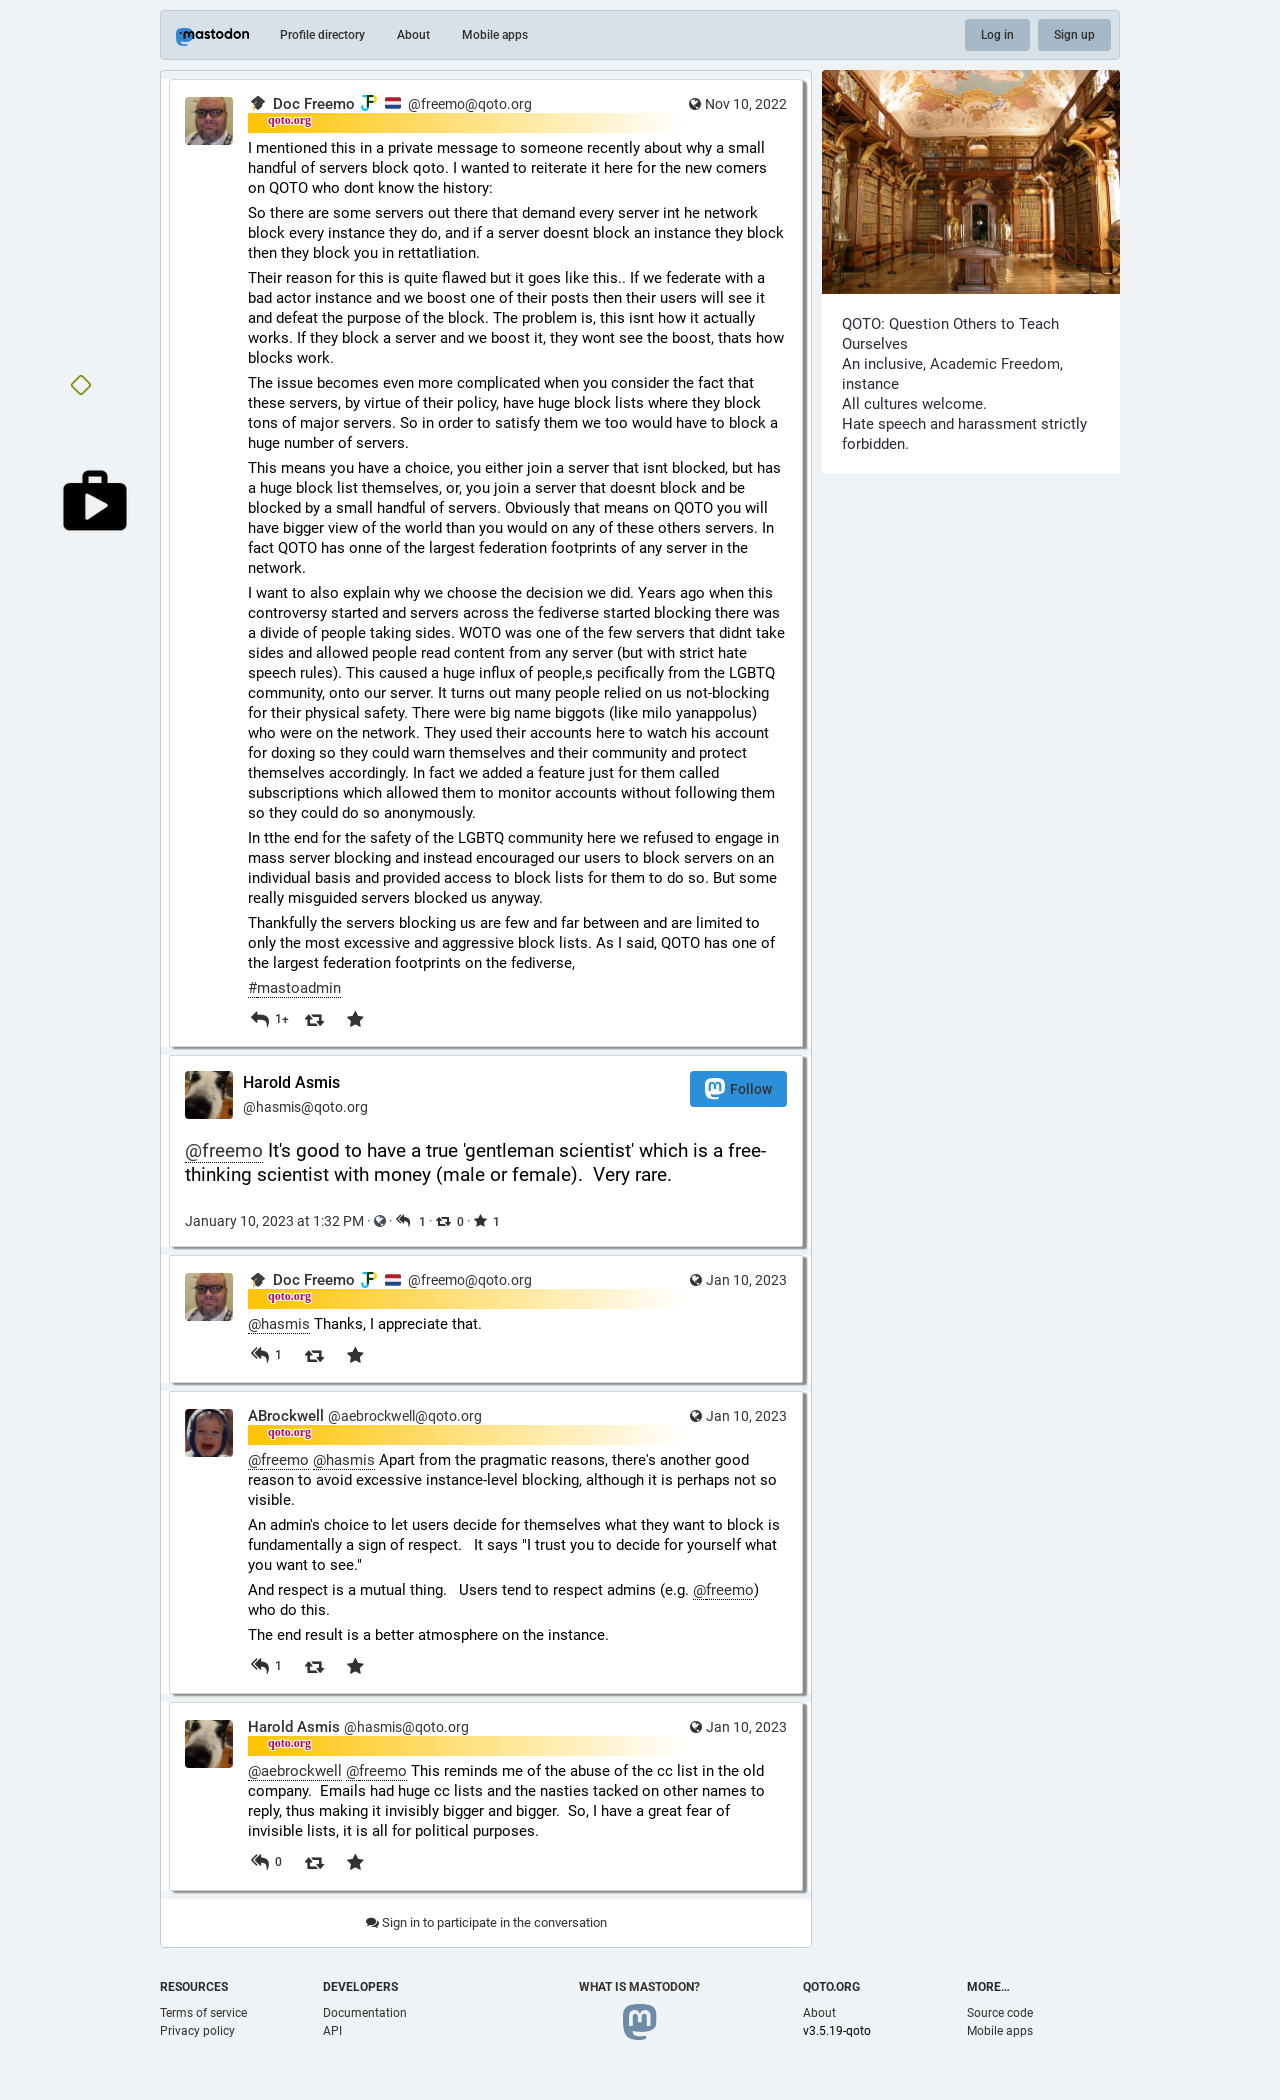 This screenshot has width=1280, height=2100. What do you see at coordinates (95, 502) in the screenshot?
I see `open the app store or marketplace` at bounding box center [95, 502].